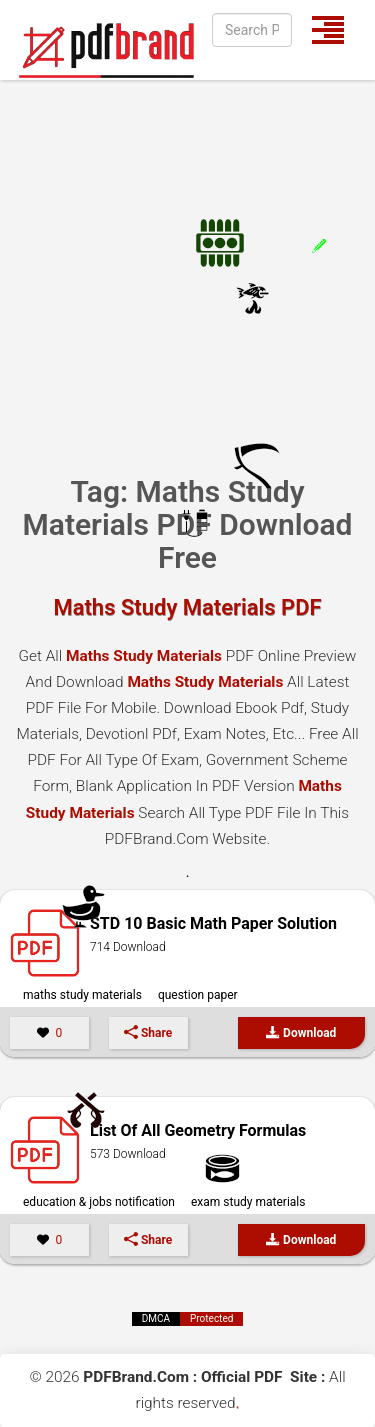 The width and height of the screenshot is (375, 1427). What do you see at coordinates (222, 1168) in the screenshot?
I see `canned fish item in a game inventory` at bounding box center [222, 1168].